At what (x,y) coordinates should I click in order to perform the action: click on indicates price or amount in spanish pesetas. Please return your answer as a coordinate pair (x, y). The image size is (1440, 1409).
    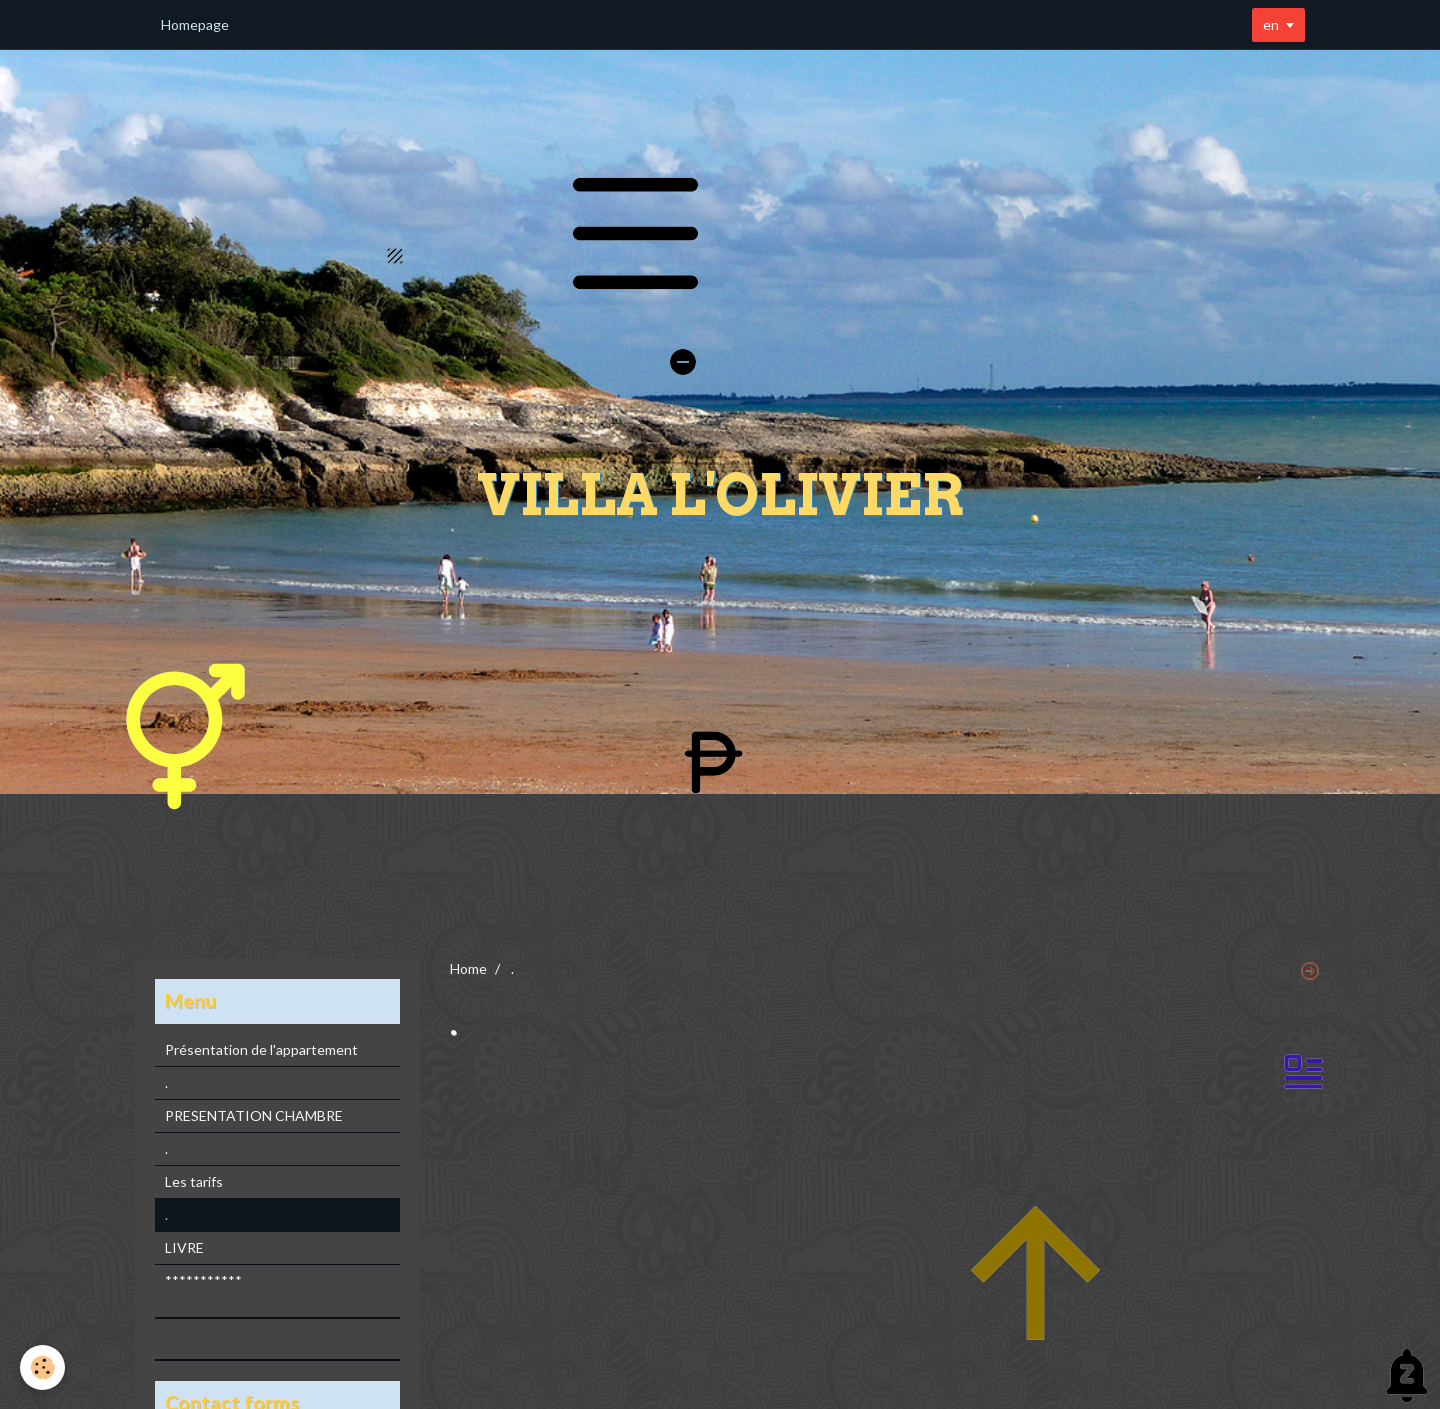
    Looking at the image, I should click on (711, 762).